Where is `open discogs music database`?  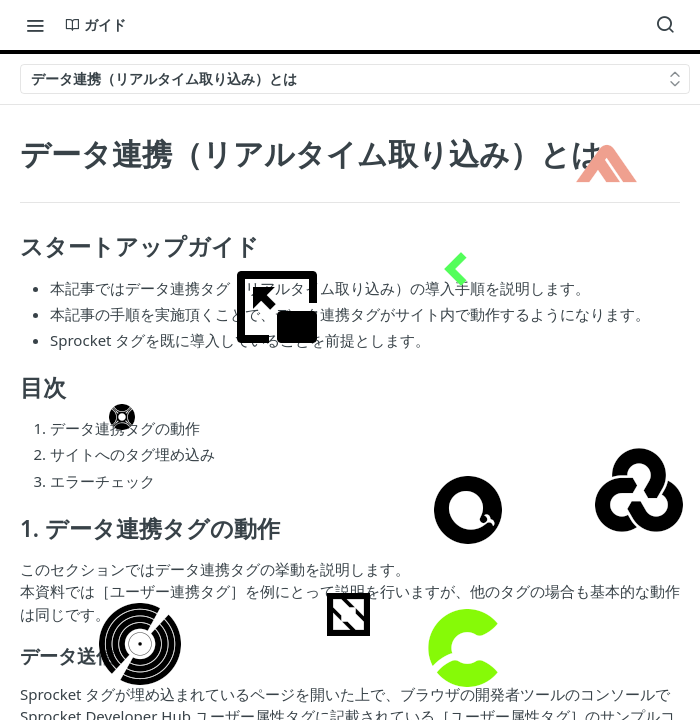
open discogs music database is located at coordinates (140, 644).